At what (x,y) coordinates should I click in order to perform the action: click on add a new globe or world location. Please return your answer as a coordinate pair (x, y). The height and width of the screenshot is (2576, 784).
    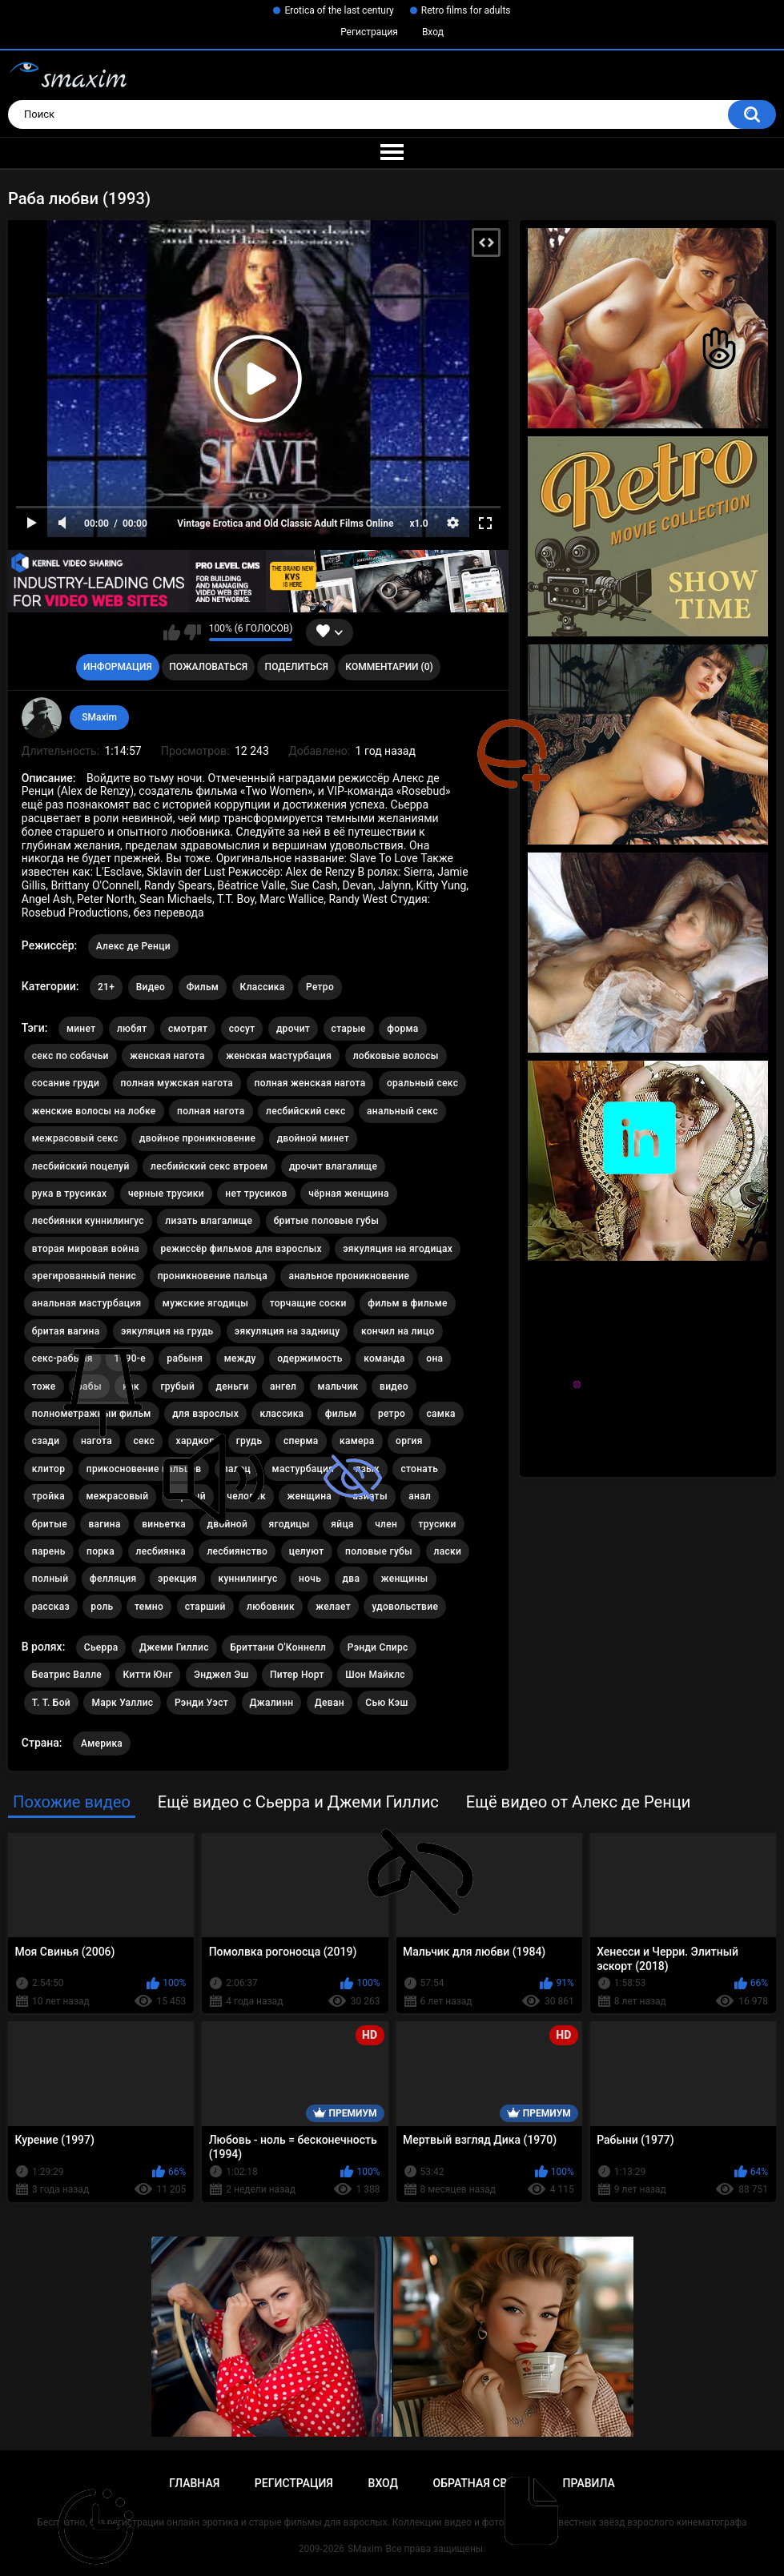
    Looking at the image, I should click on (512, 753).